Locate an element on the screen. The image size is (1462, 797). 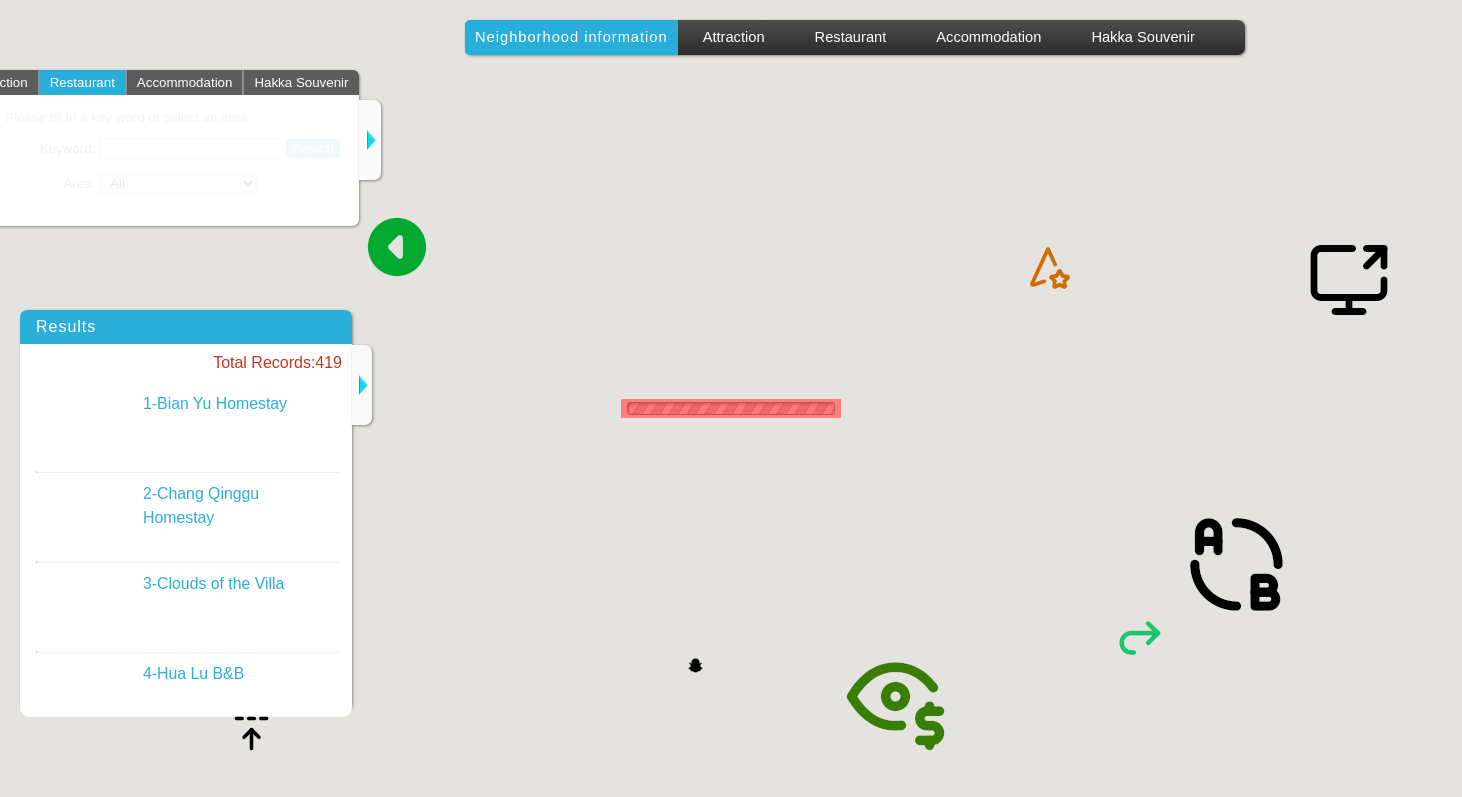
upload to a draft or pending state is located at coordinates (251, 733).